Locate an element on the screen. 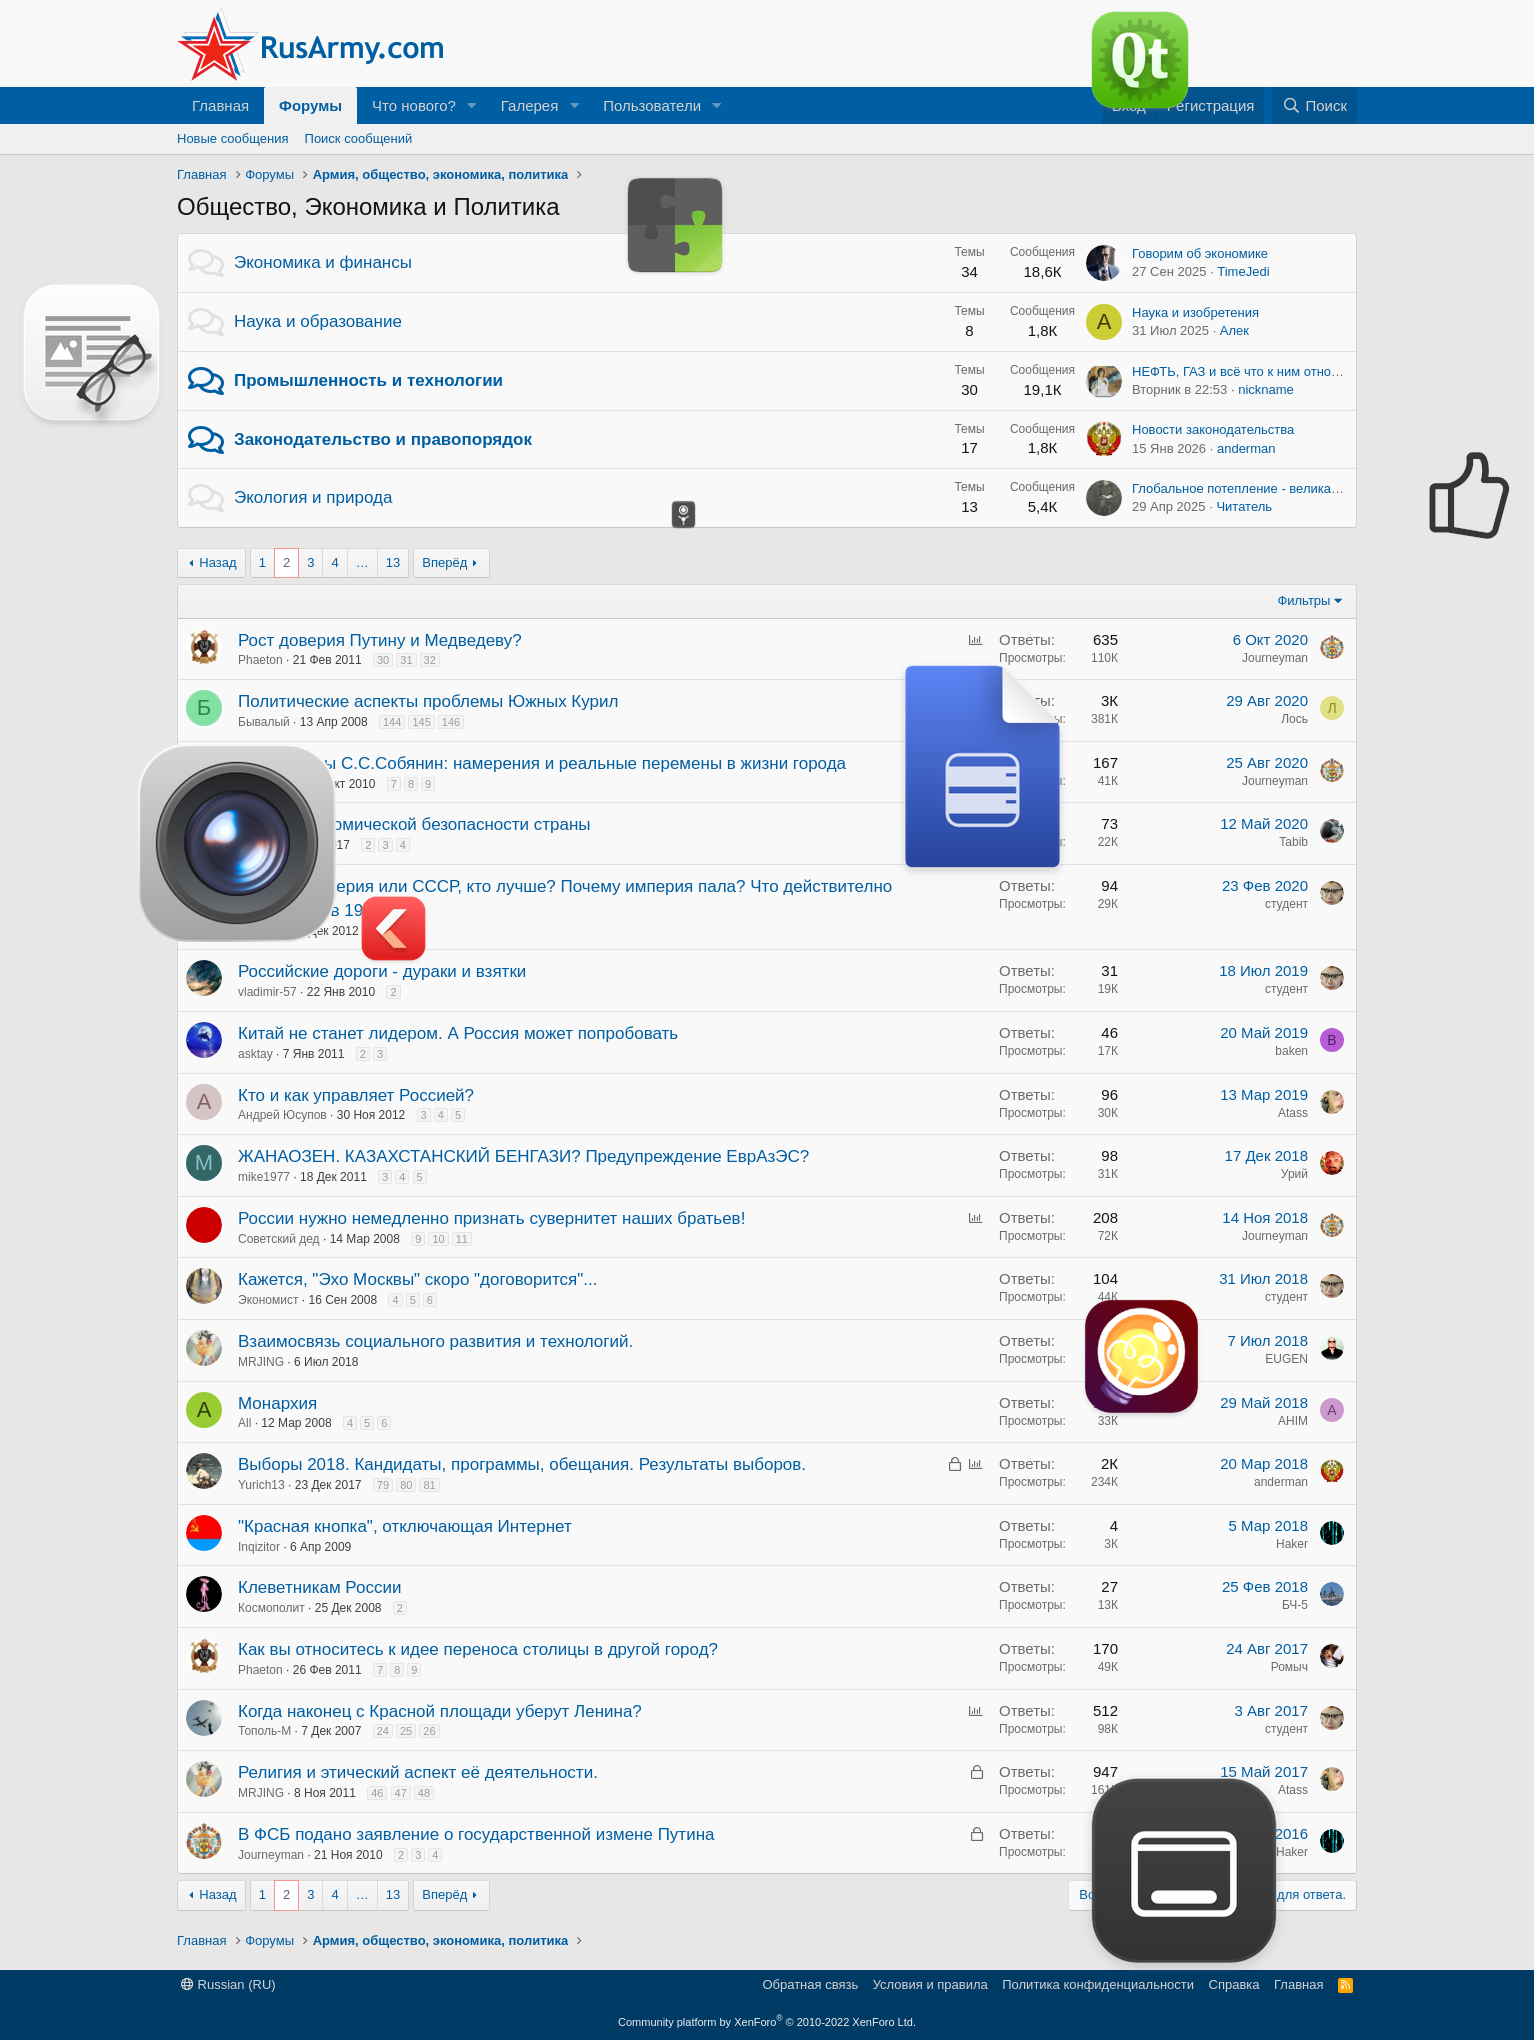 The height and width of the screenshot is (2040, 1534). open haguichi VPN network manager is located at coordinates (393, 928).